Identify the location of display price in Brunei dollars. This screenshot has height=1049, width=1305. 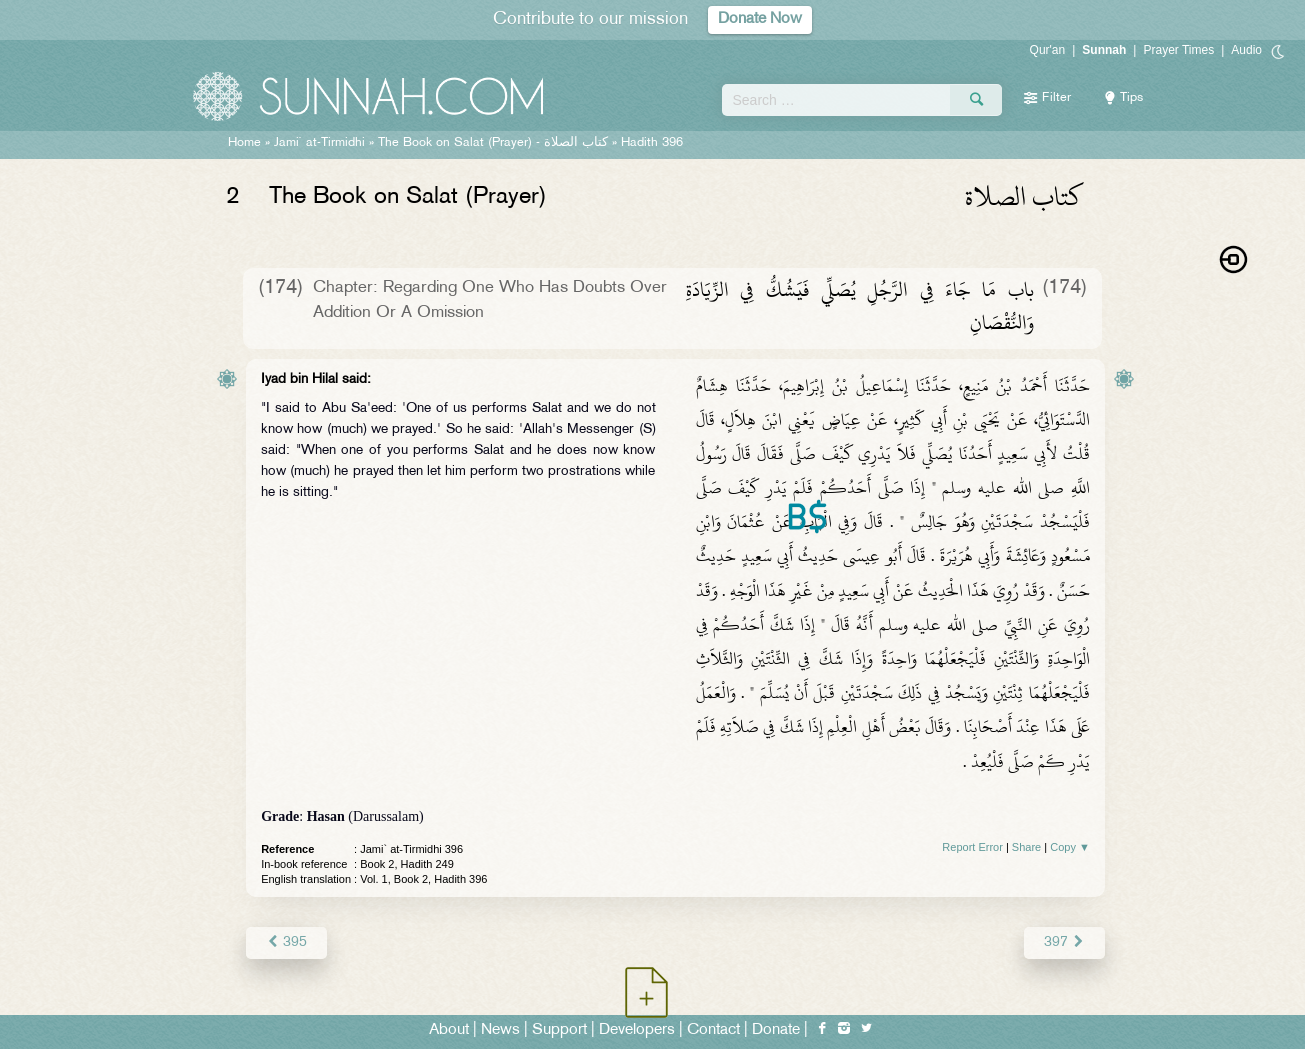
(807, 516).